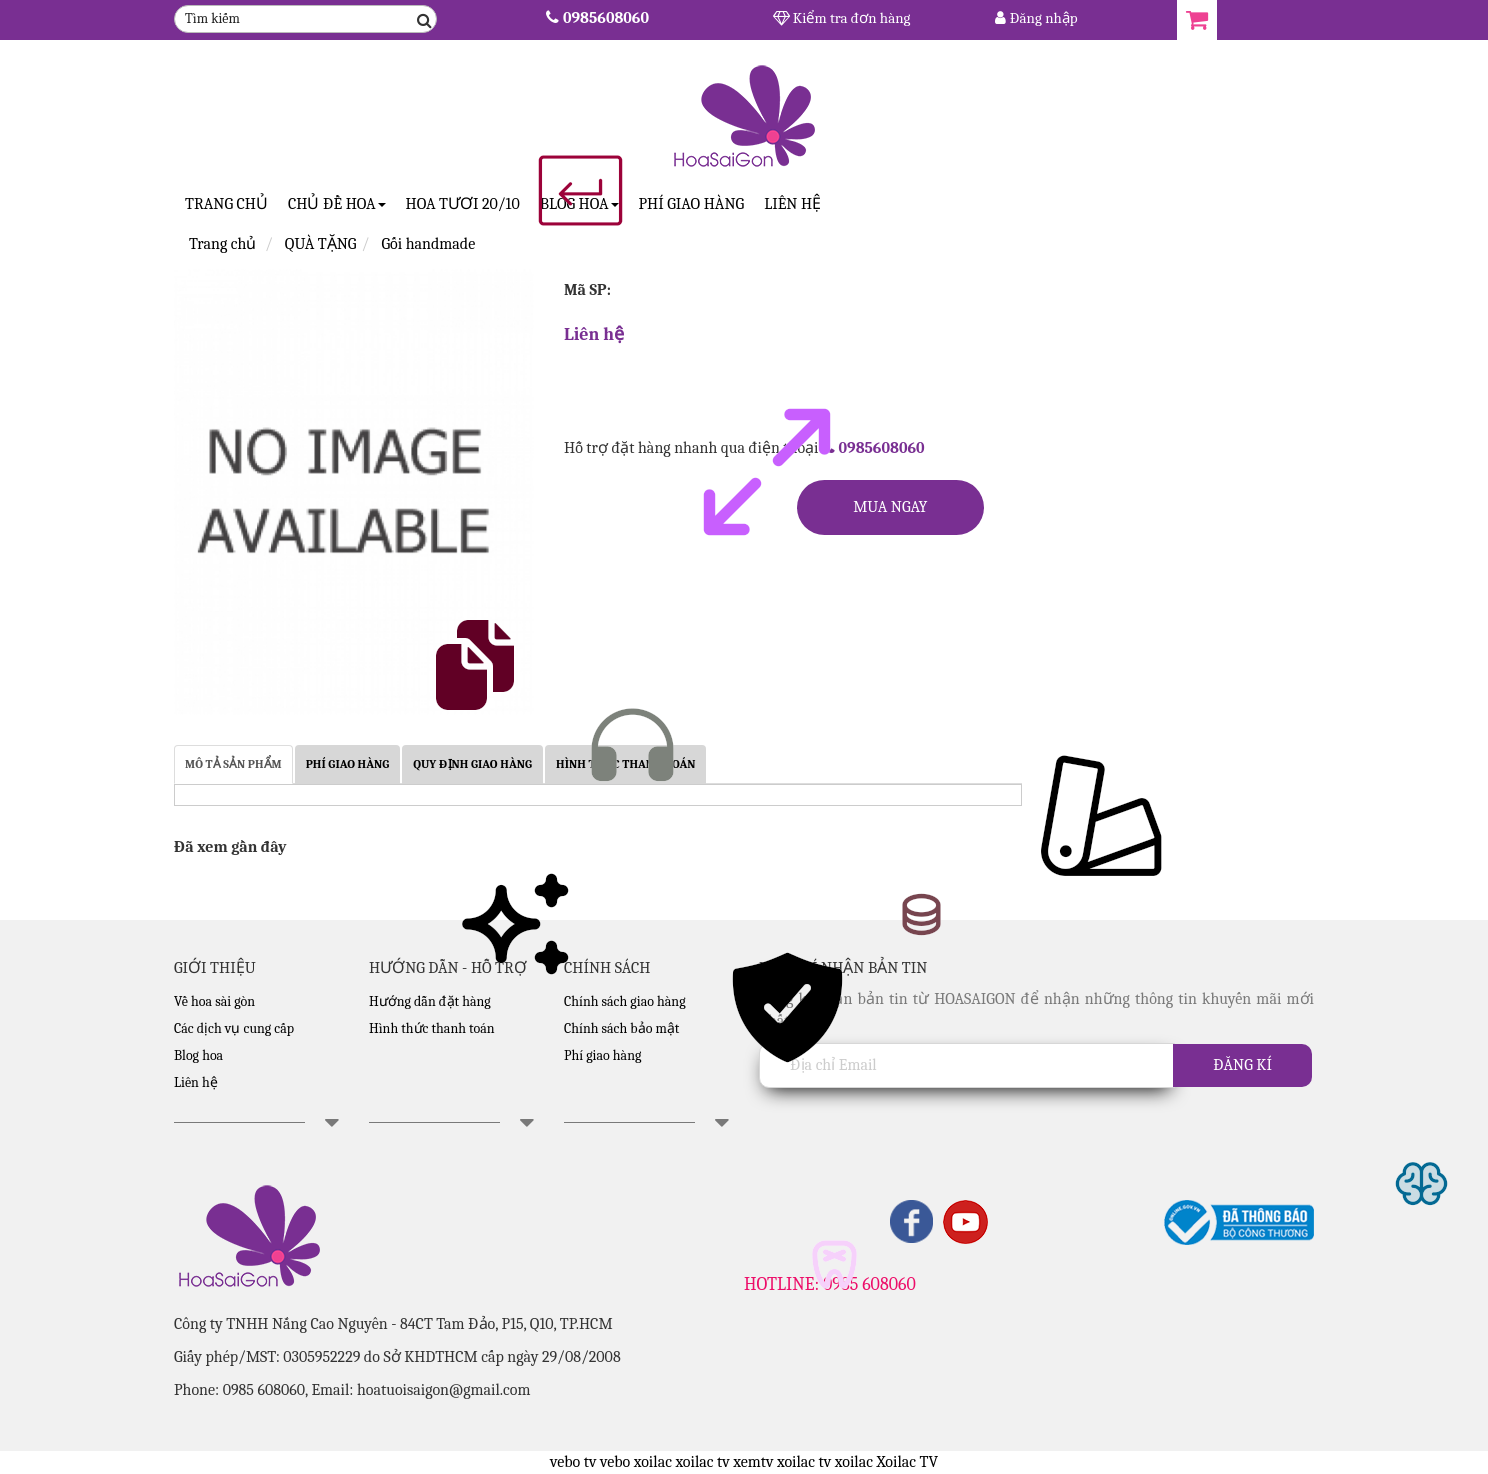 The width and height of the screenshot is (1488, 1474). Describe the element at coordinates (580, 190) in the screenshot. I see `press enter or return key` at that location.